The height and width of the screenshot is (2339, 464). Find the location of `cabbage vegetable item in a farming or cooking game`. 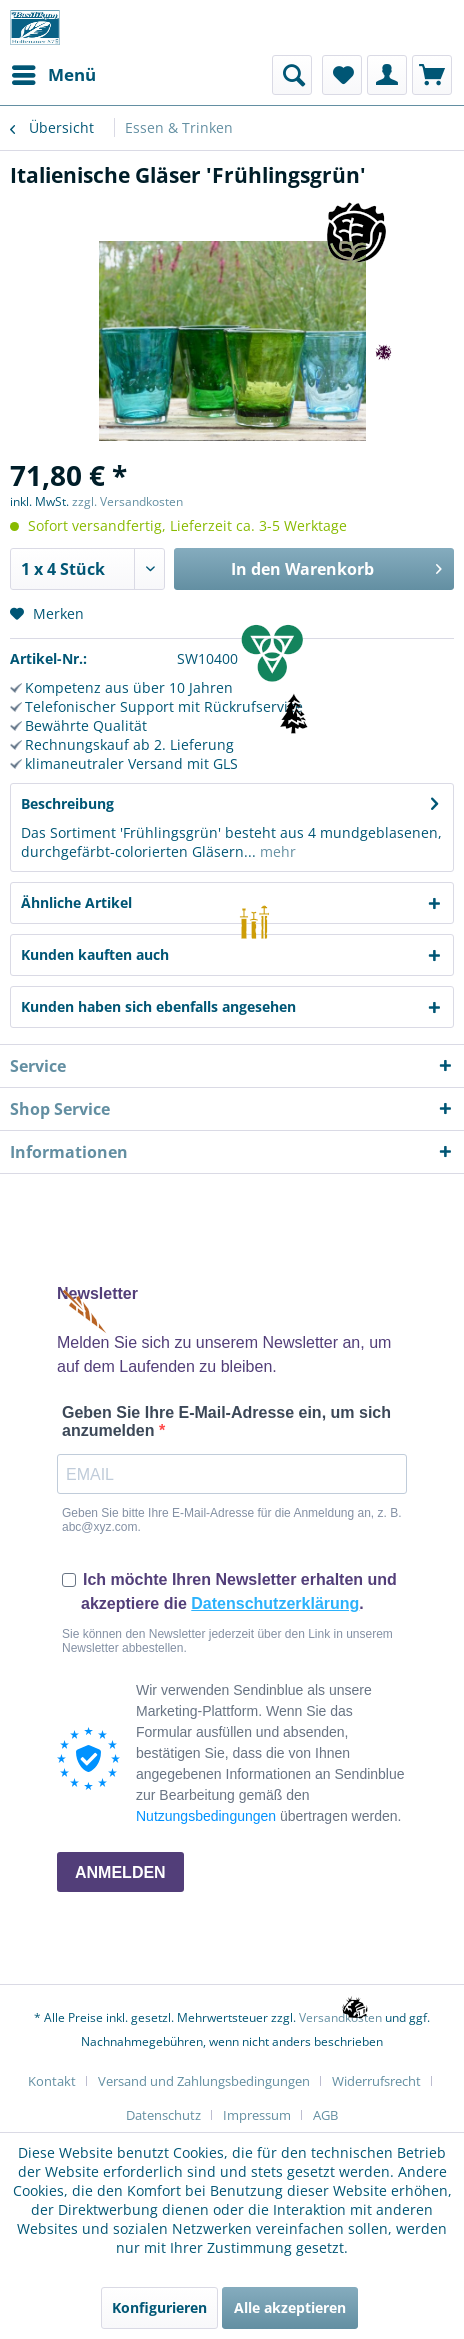

cabbage vegetable item in a farming or cooking game is located at coordinates (356, 232).